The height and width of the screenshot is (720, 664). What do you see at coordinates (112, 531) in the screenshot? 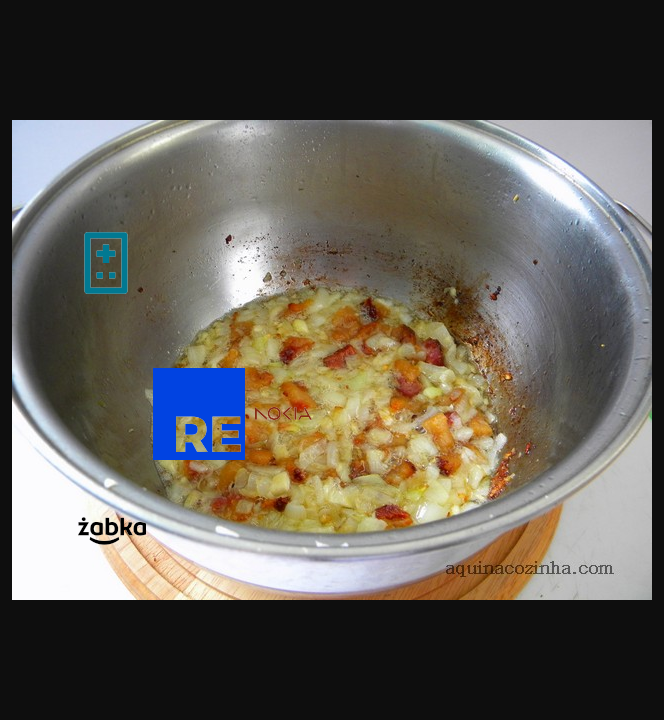
I see `open the Żabka convenience store app` at bounding box center [112, 531].